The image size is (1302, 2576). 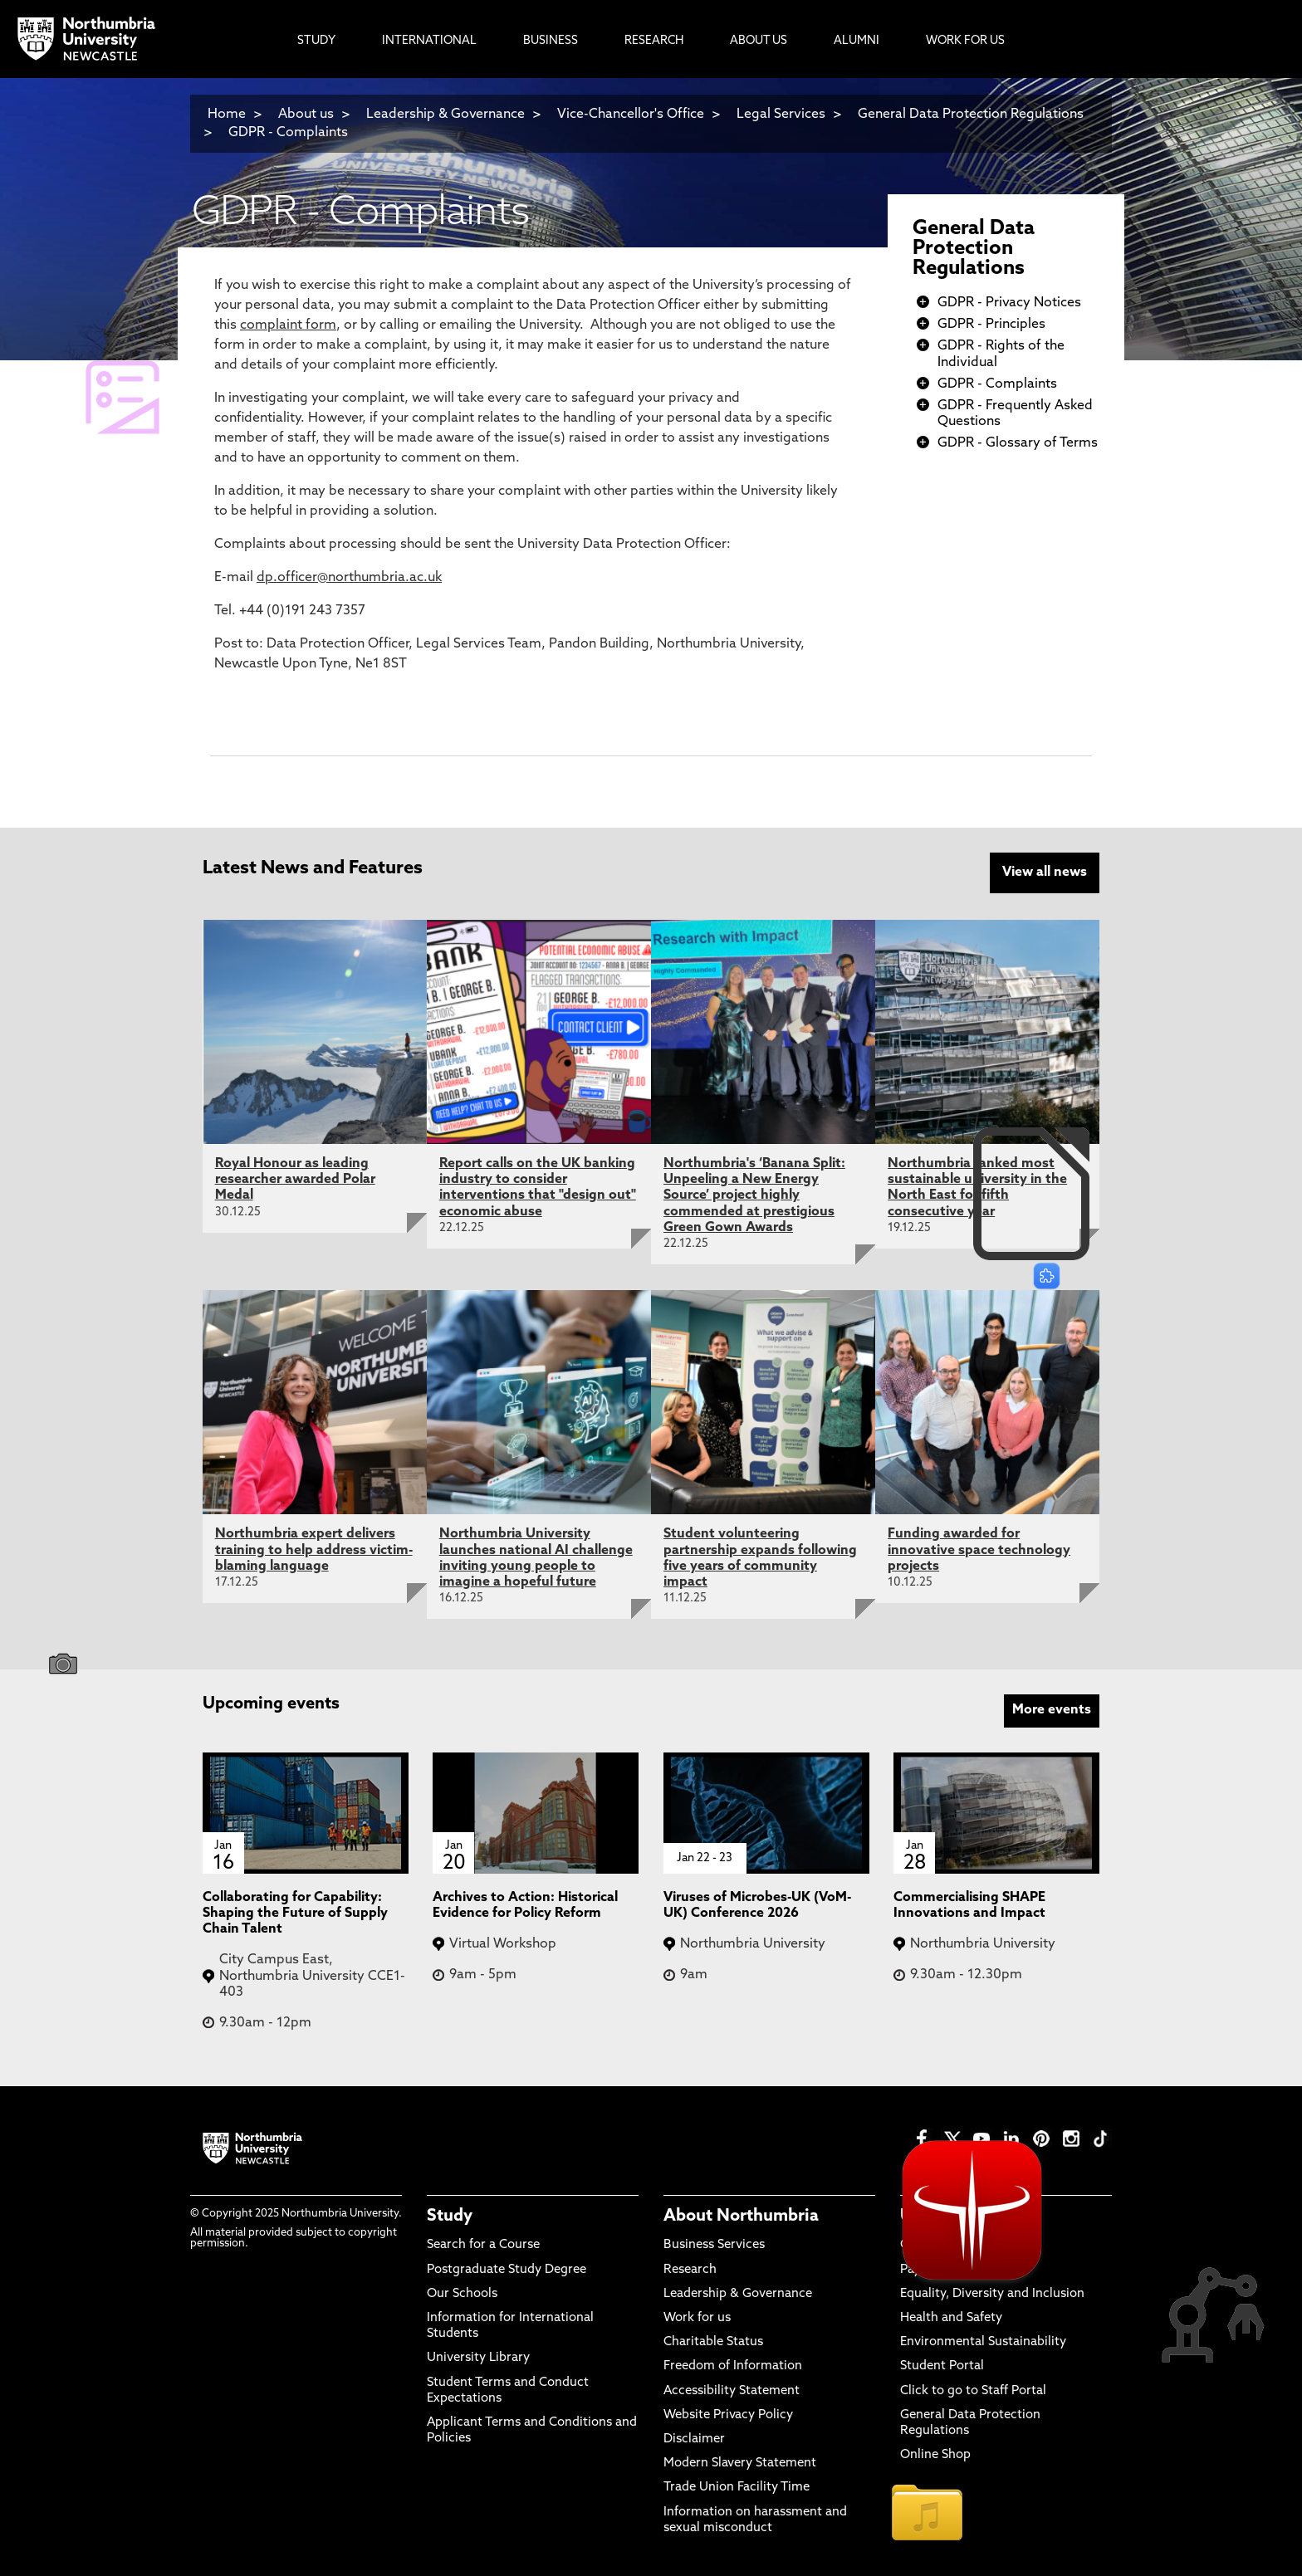 What do you see at coordinates (927, 2512) in the screenshot?
I see `open your music files folder` at bounding box center [927, 2512].